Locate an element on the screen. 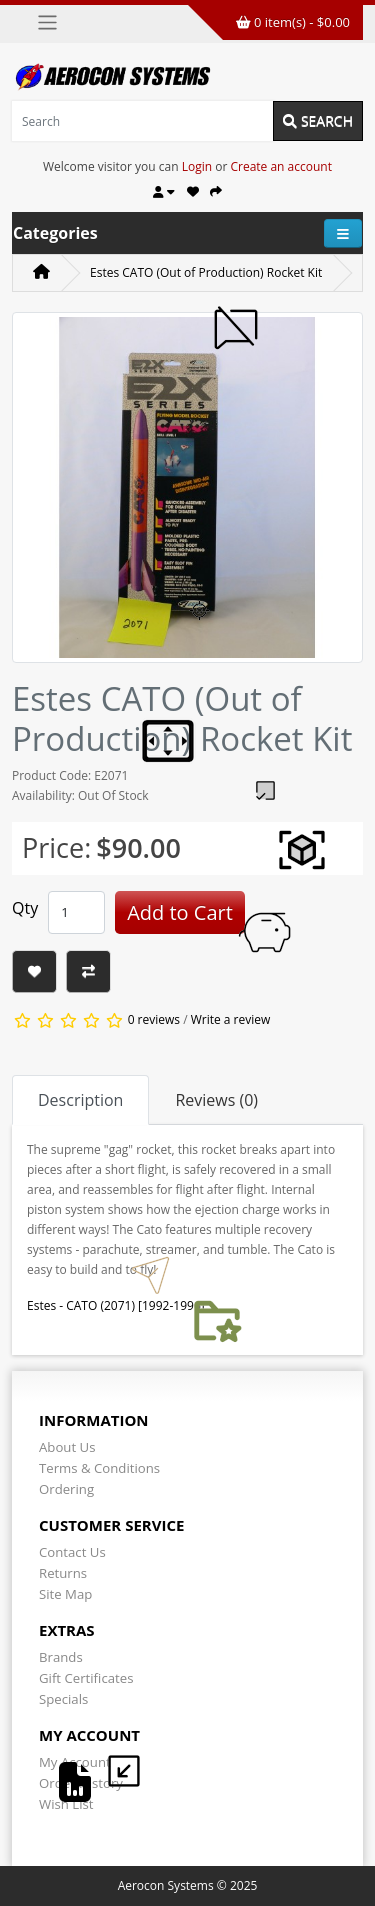 The image size is (375, 1906). send a message is located at coordinates (152, 1274).